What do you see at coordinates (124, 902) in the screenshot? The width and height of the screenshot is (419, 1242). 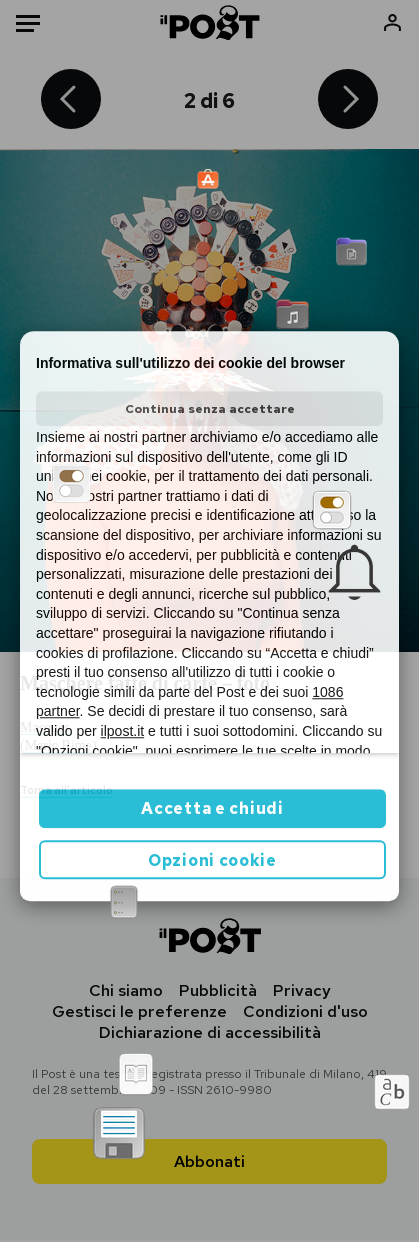 I see `access network server settings` at bounding box center [124, 902].